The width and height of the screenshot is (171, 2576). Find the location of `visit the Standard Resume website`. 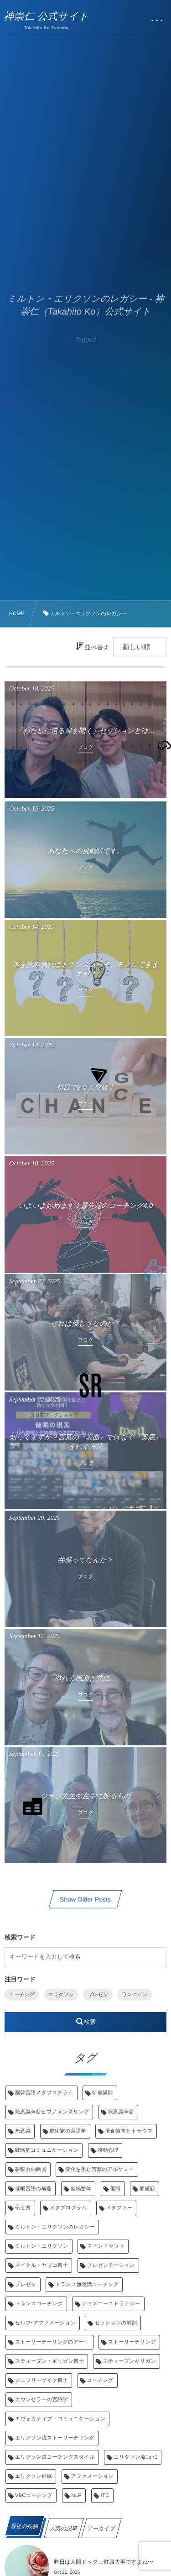

visit the Standard Resume website is located at coordinates (90, 1385).